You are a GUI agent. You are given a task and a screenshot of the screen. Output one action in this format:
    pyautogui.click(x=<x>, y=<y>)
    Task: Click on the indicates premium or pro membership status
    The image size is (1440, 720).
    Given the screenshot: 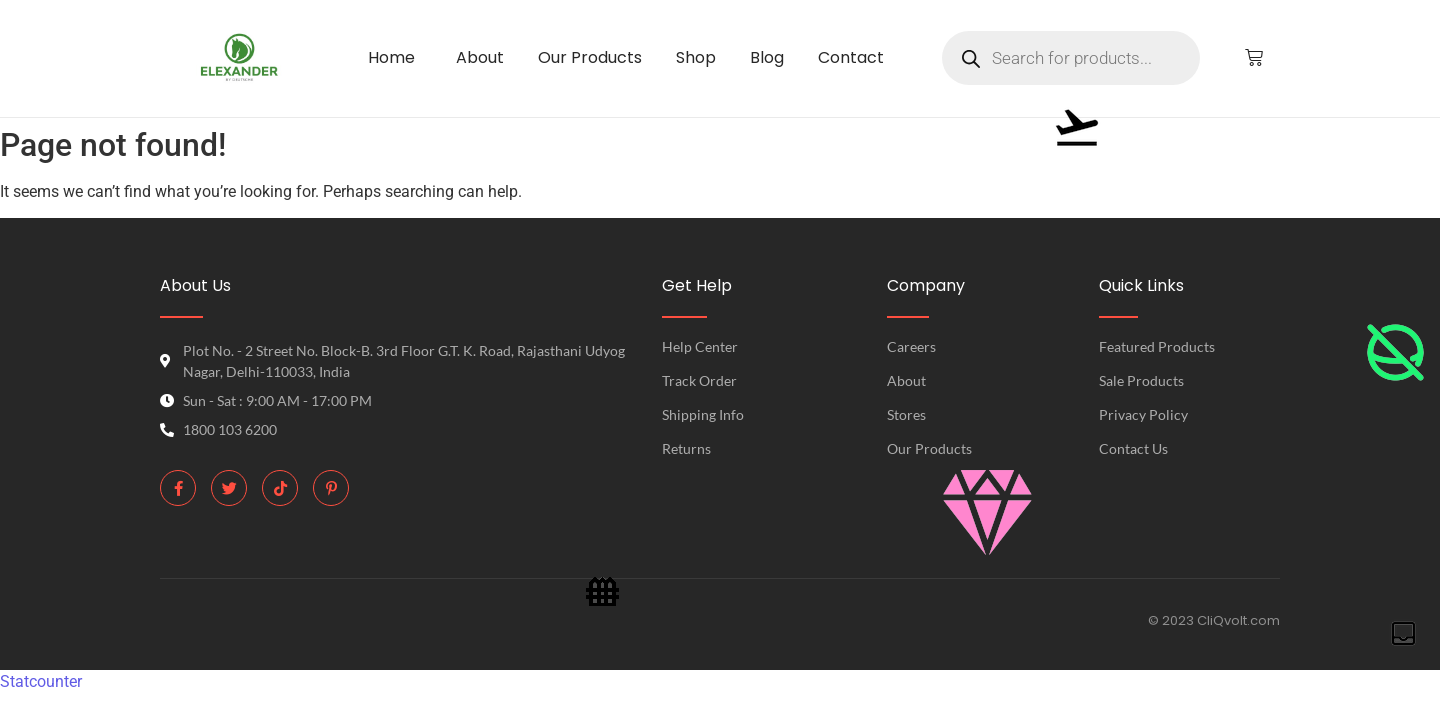 What is the action you would take?
    pyautogui.click(x=987, y=512)
    